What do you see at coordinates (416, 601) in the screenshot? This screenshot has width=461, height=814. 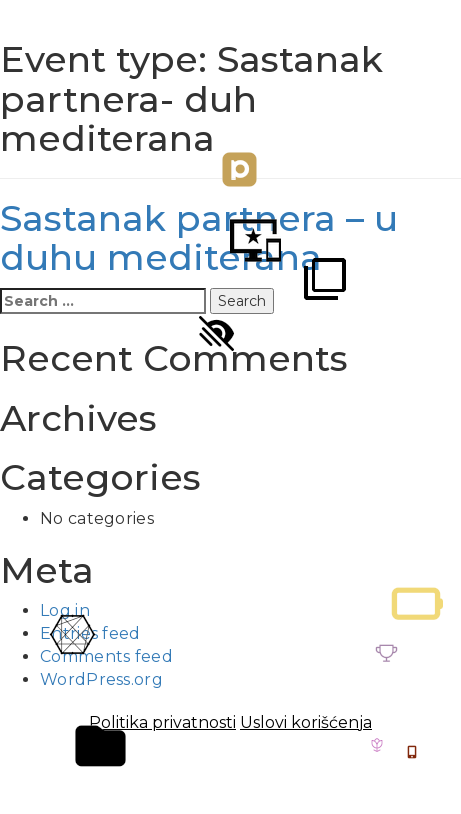 I see `indicates empty battery status` at bounding box center [416, 601].